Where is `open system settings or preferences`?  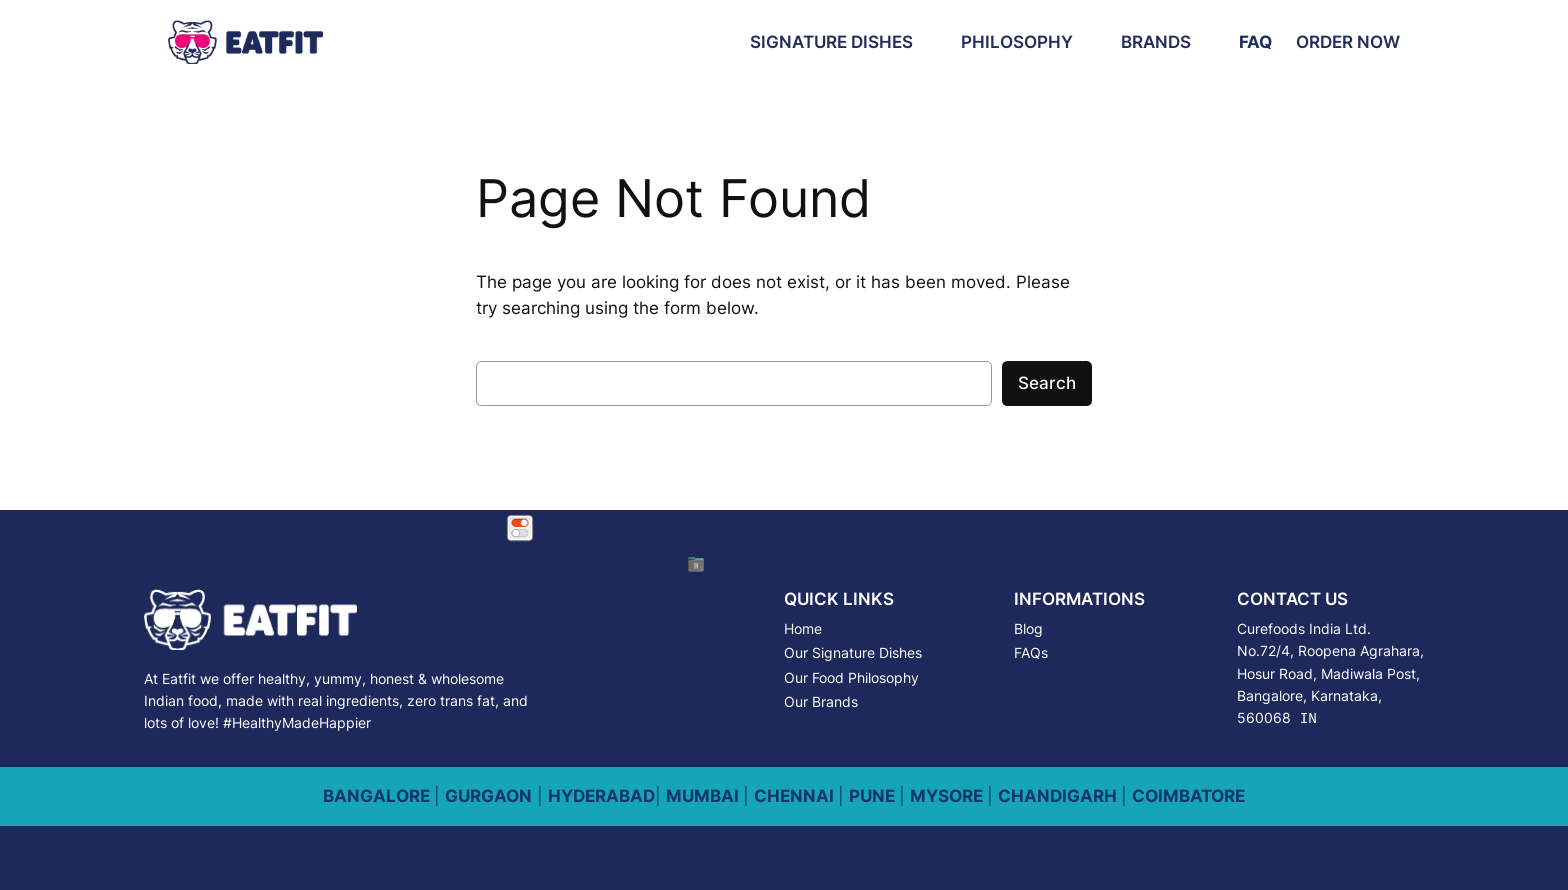 open system settings or preferences is located at coordinates (520, 528).